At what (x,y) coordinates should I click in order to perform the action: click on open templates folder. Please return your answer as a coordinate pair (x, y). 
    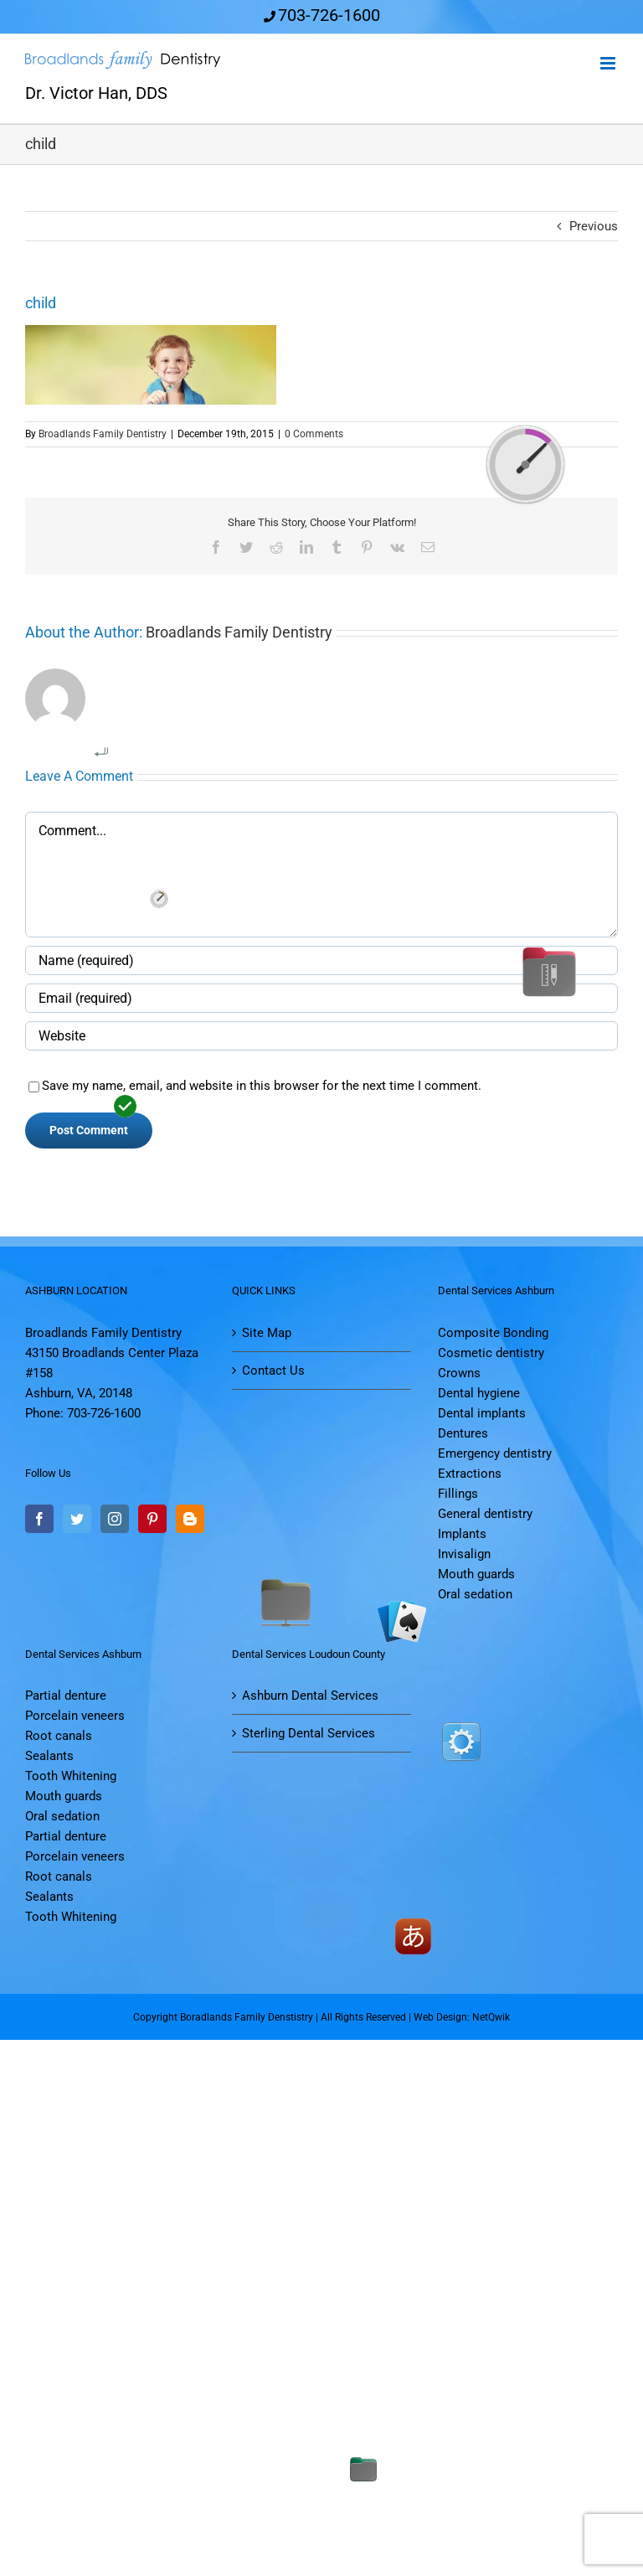
    Looking at the image, I should click on (549, 972).